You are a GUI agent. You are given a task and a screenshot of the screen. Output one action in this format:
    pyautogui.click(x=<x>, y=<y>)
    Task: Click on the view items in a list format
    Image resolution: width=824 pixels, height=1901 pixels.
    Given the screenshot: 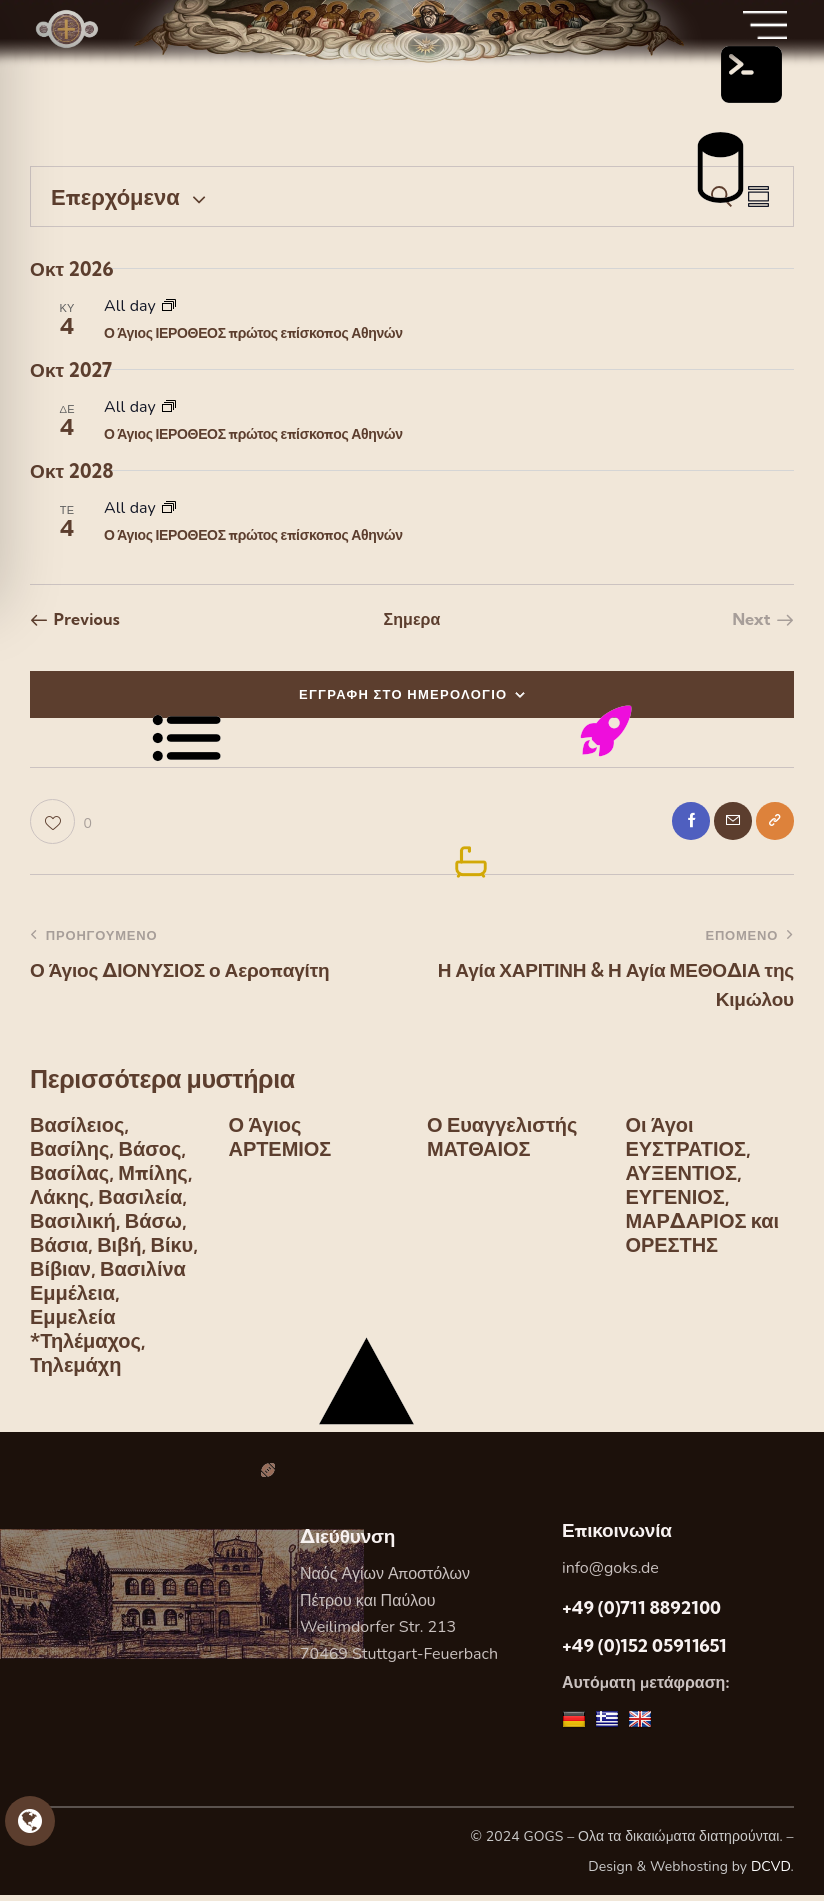 What is the action you would take?
    pyautogui.click(x=186, y=738)
    